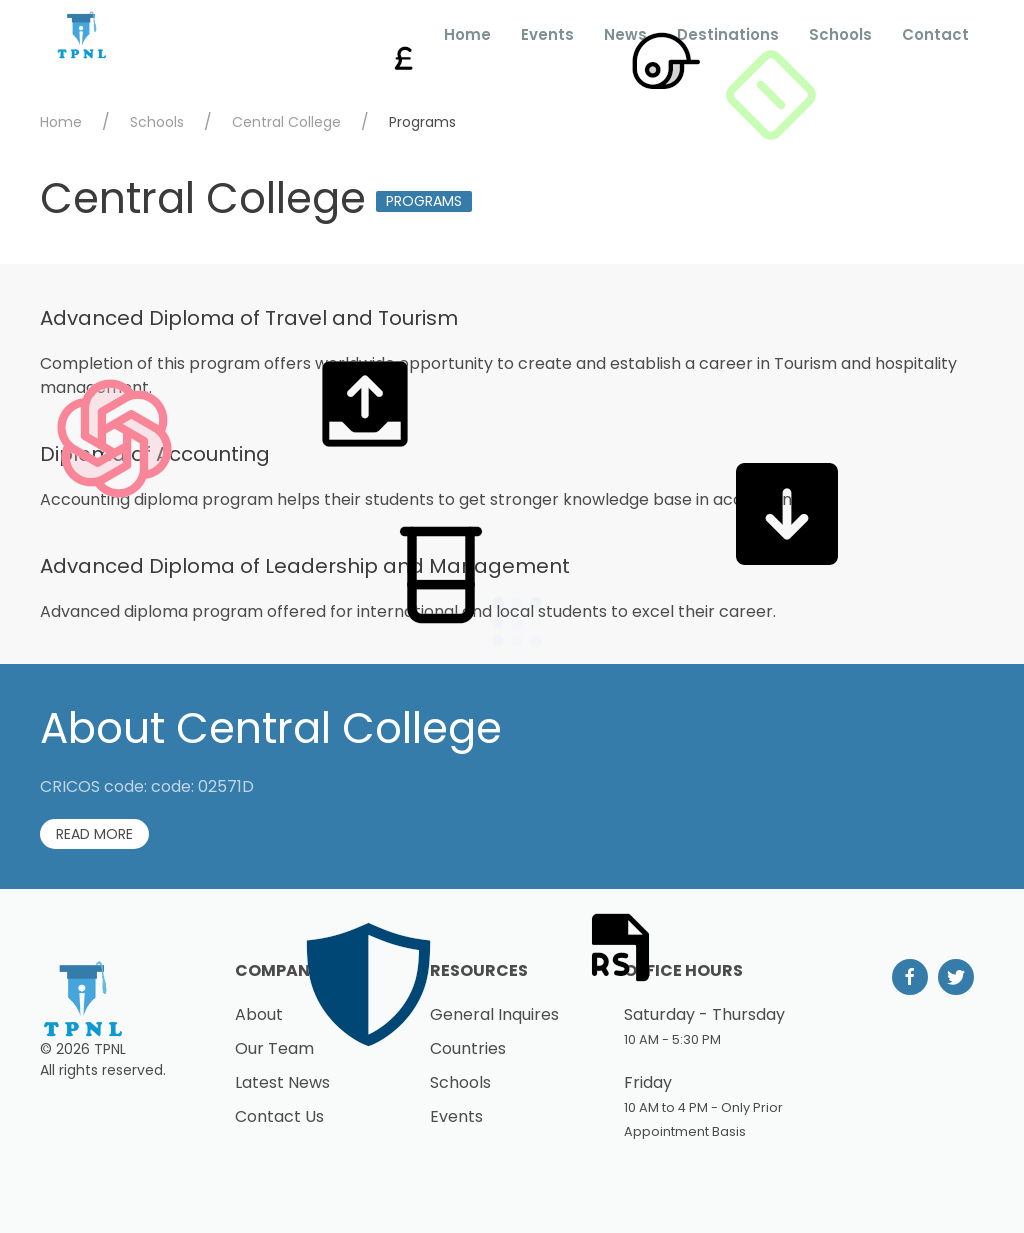  Describe the element at coordinates (441, 575) in the screenshot. I see `access experimental or beta features` at that location.